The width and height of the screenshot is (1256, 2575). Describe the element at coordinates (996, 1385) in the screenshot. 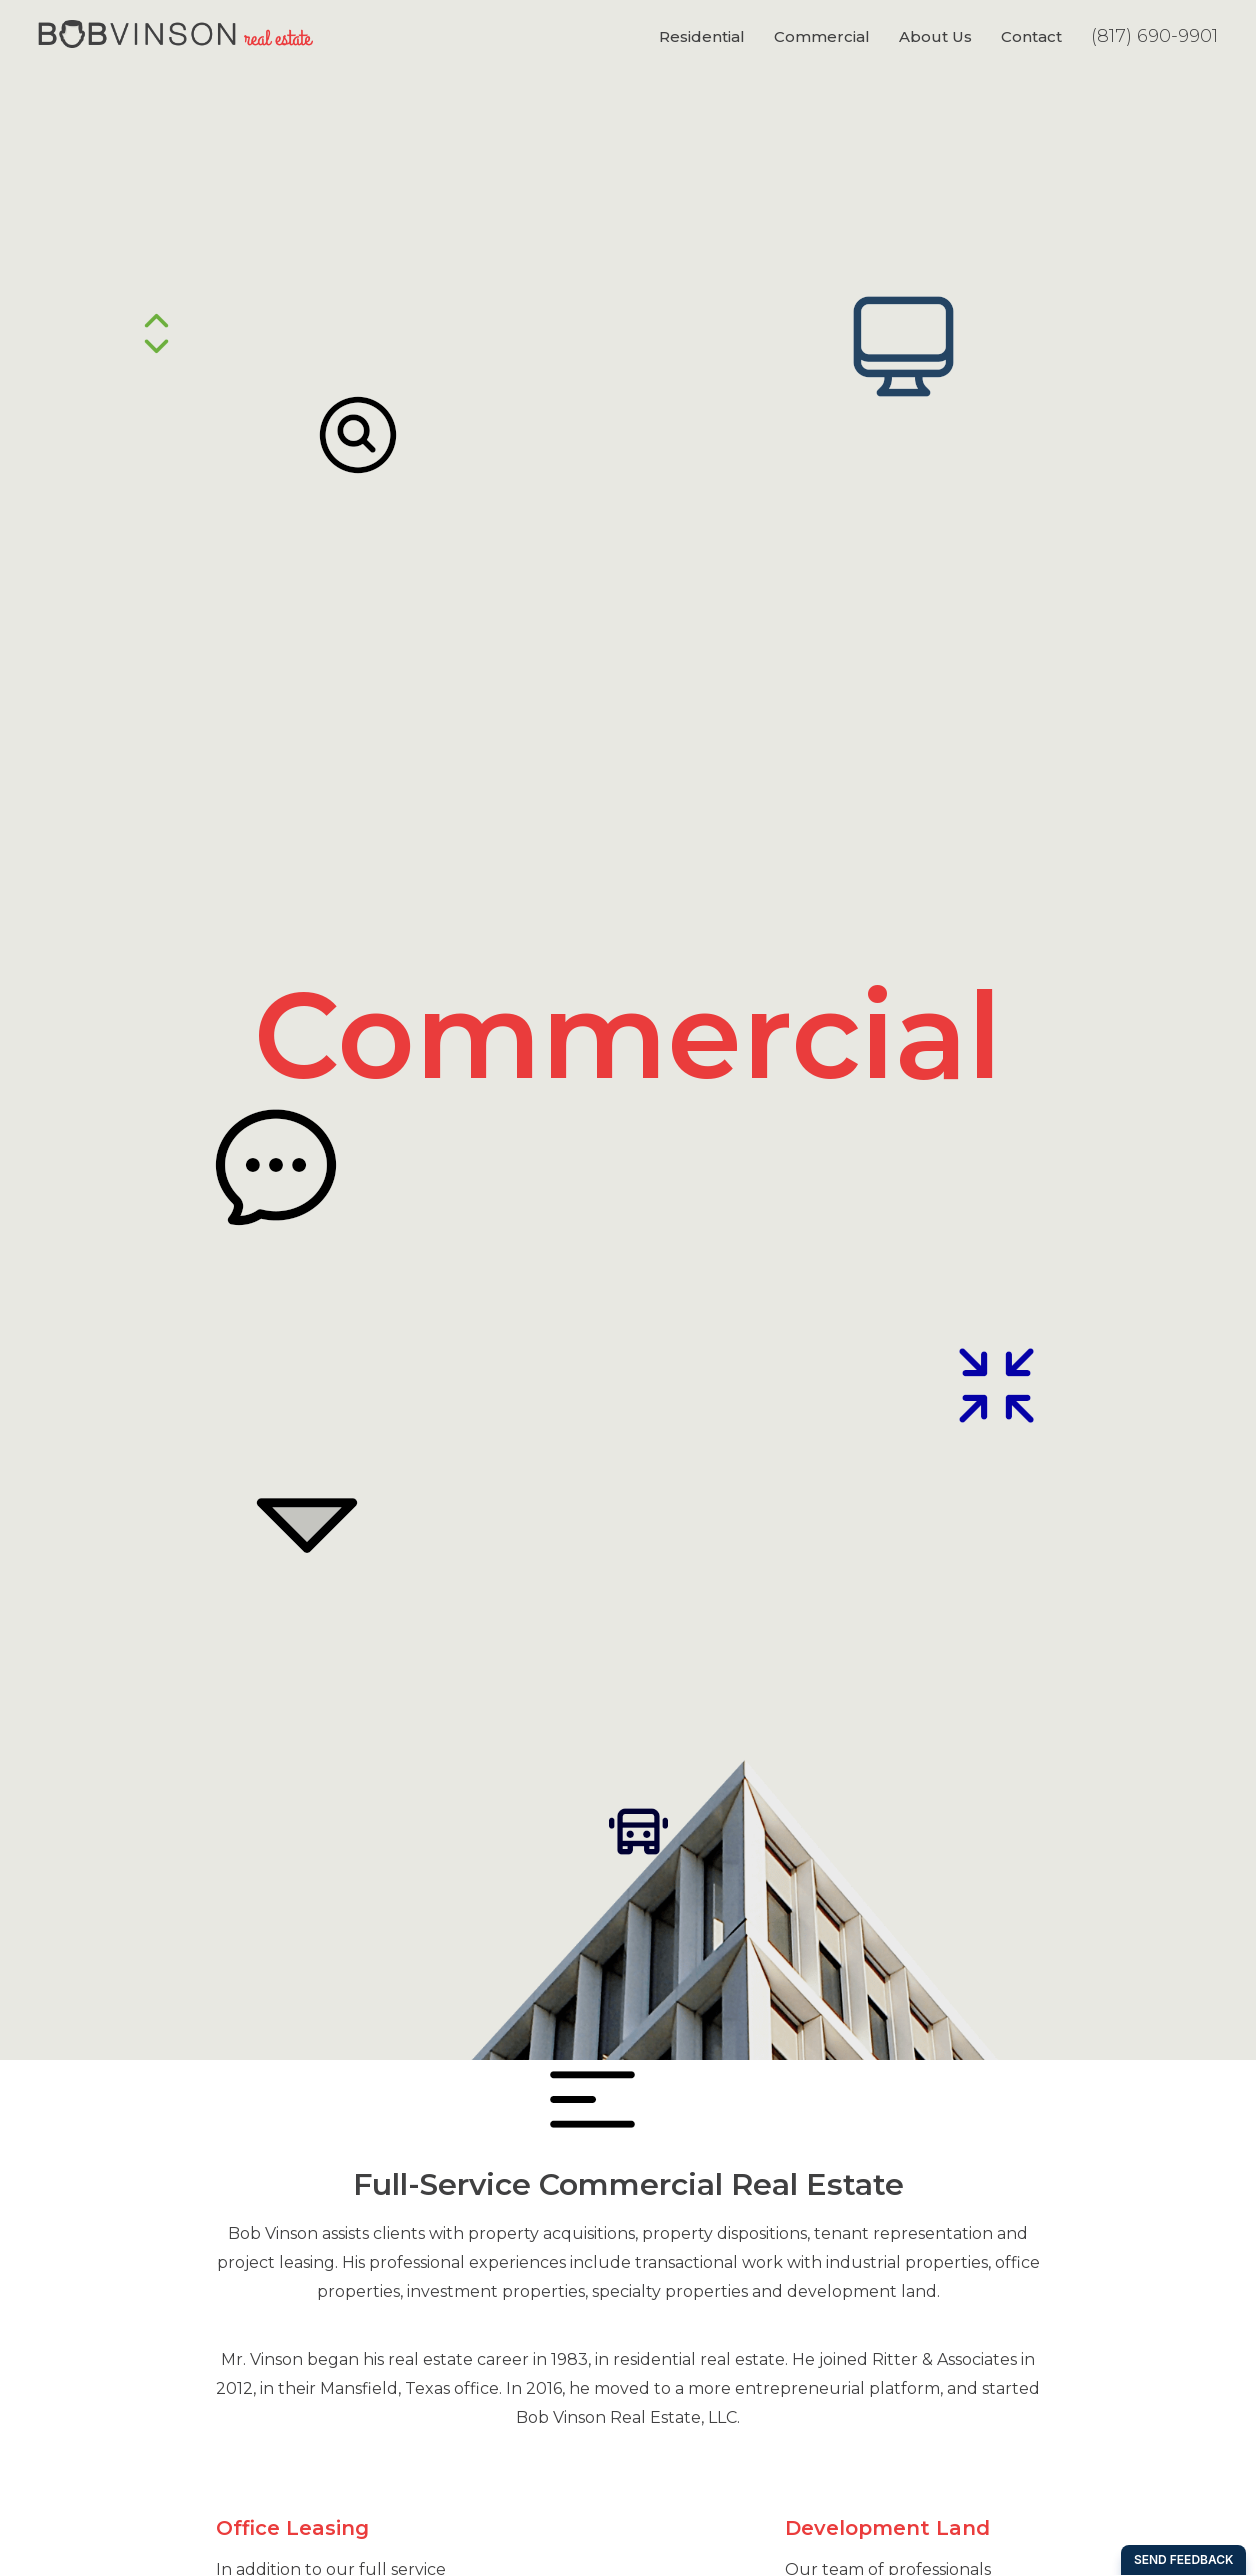

I see `exit fullscreen mode` at that location.